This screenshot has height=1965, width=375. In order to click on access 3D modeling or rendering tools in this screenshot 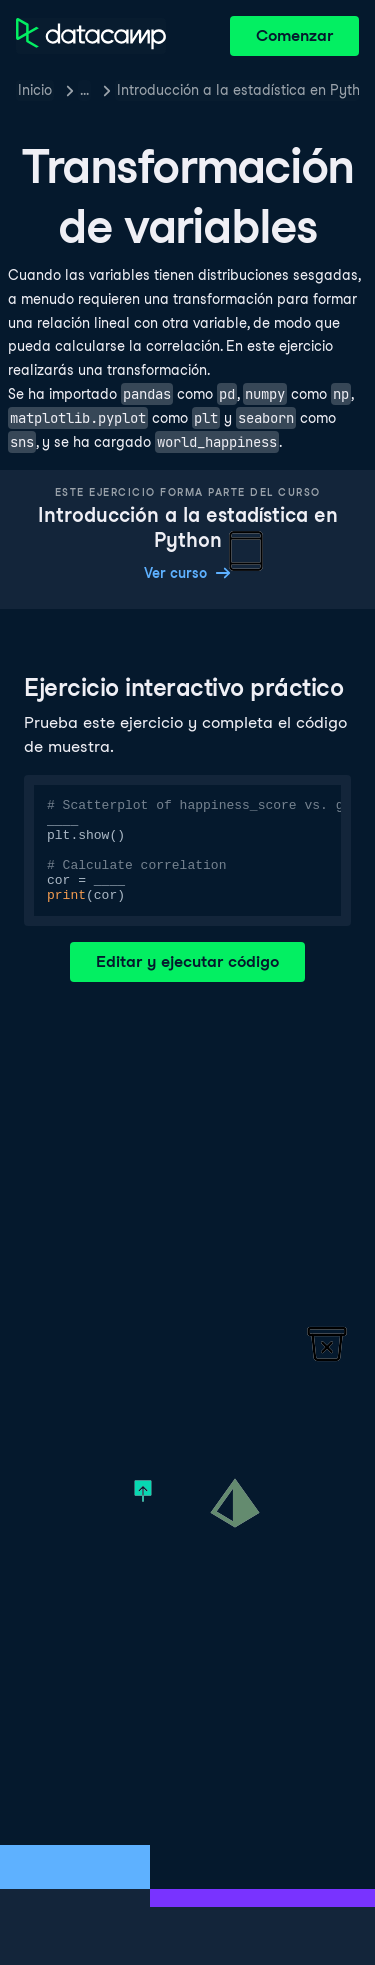, I will do `click(235, 1503)`.